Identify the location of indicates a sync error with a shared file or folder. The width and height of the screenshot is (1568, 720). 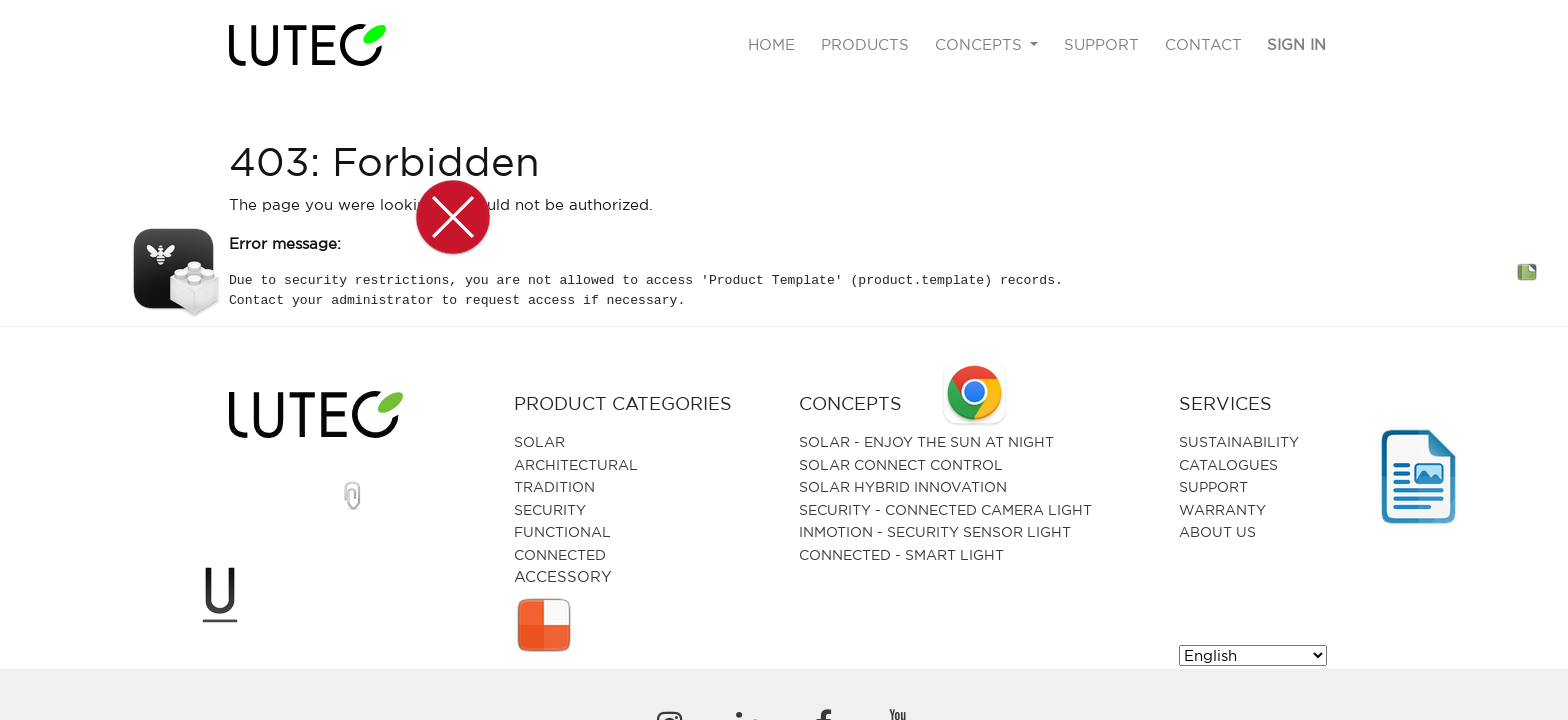
(453, 217).